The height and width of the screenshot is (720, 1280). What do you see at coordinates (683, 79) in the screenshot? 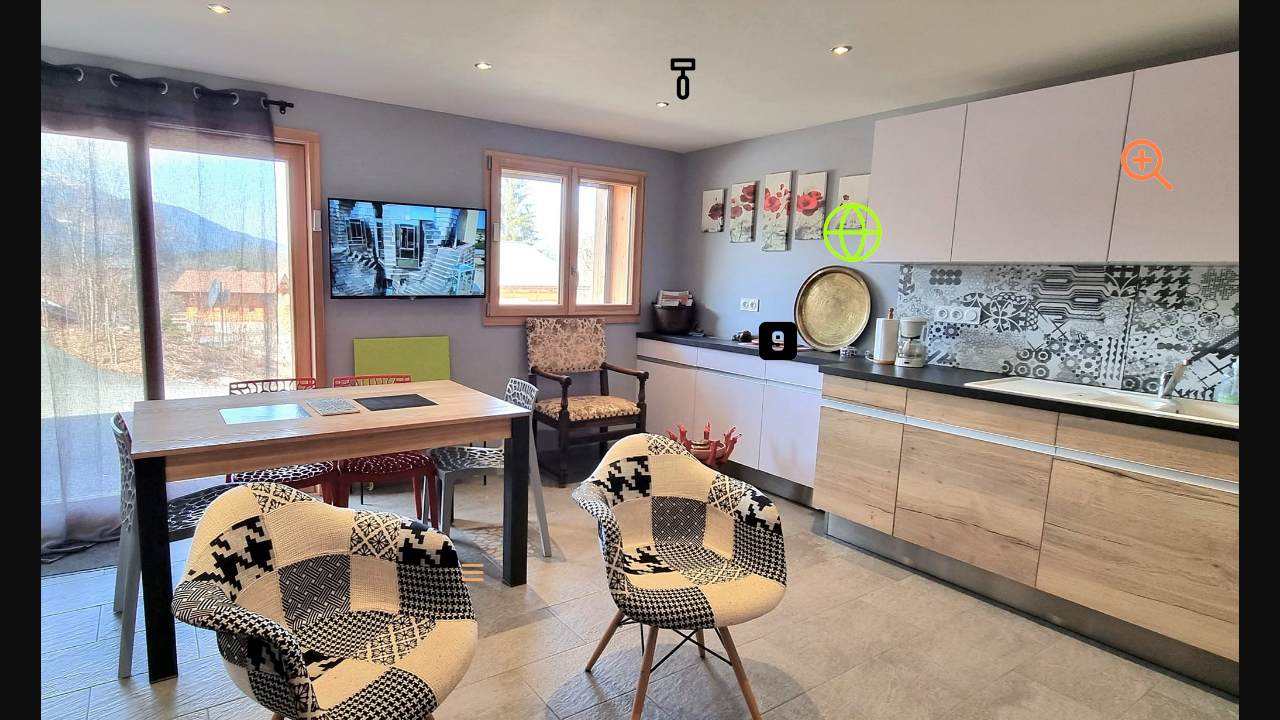
I see `grooming or personal care tools` at bounding box center [683, 79].